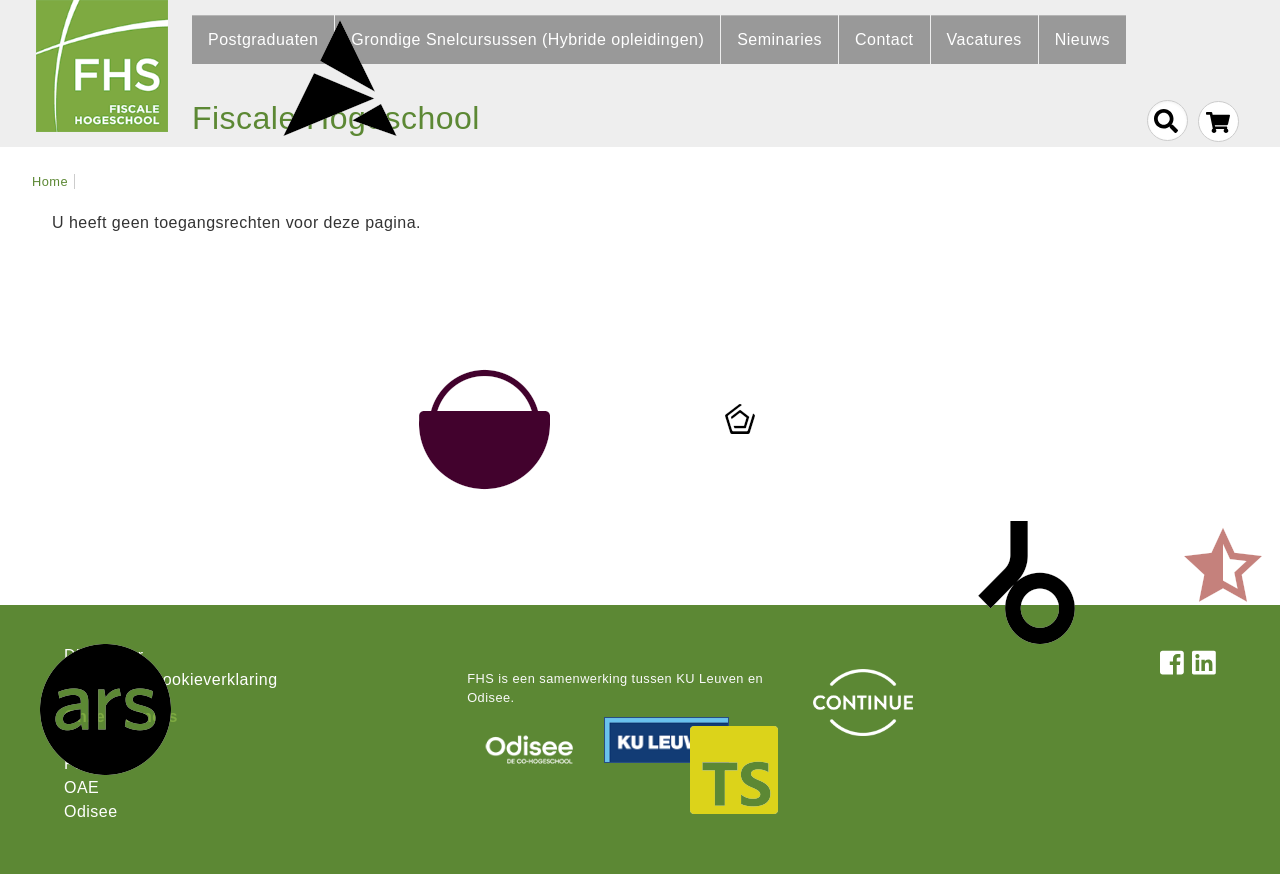  What do you see at coordinates (1223, 567) in the screenshot?
I see `indicates a partial or half rating` at bounding box center [1223, 567].